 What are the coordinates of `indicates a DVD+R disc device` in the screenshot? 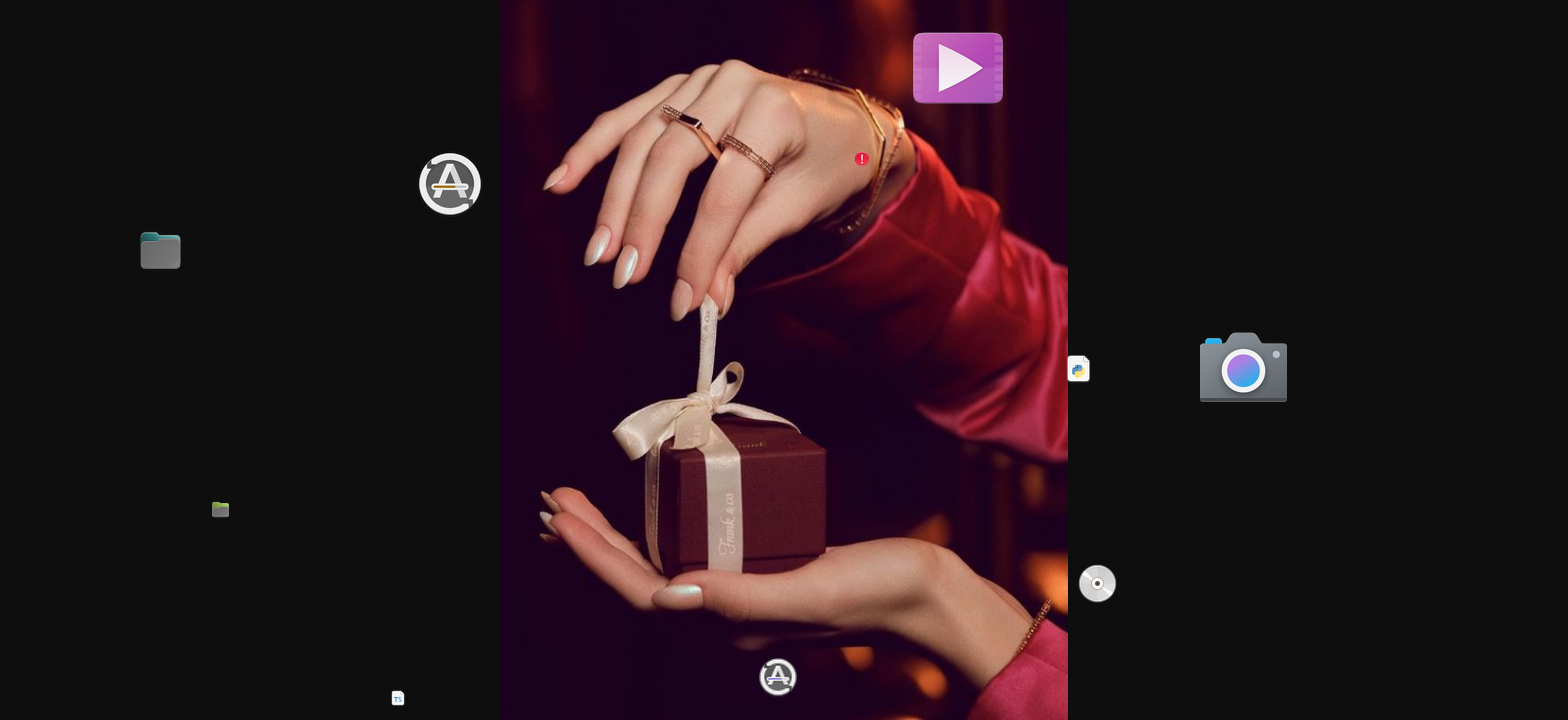 It's located at (1097, 583).